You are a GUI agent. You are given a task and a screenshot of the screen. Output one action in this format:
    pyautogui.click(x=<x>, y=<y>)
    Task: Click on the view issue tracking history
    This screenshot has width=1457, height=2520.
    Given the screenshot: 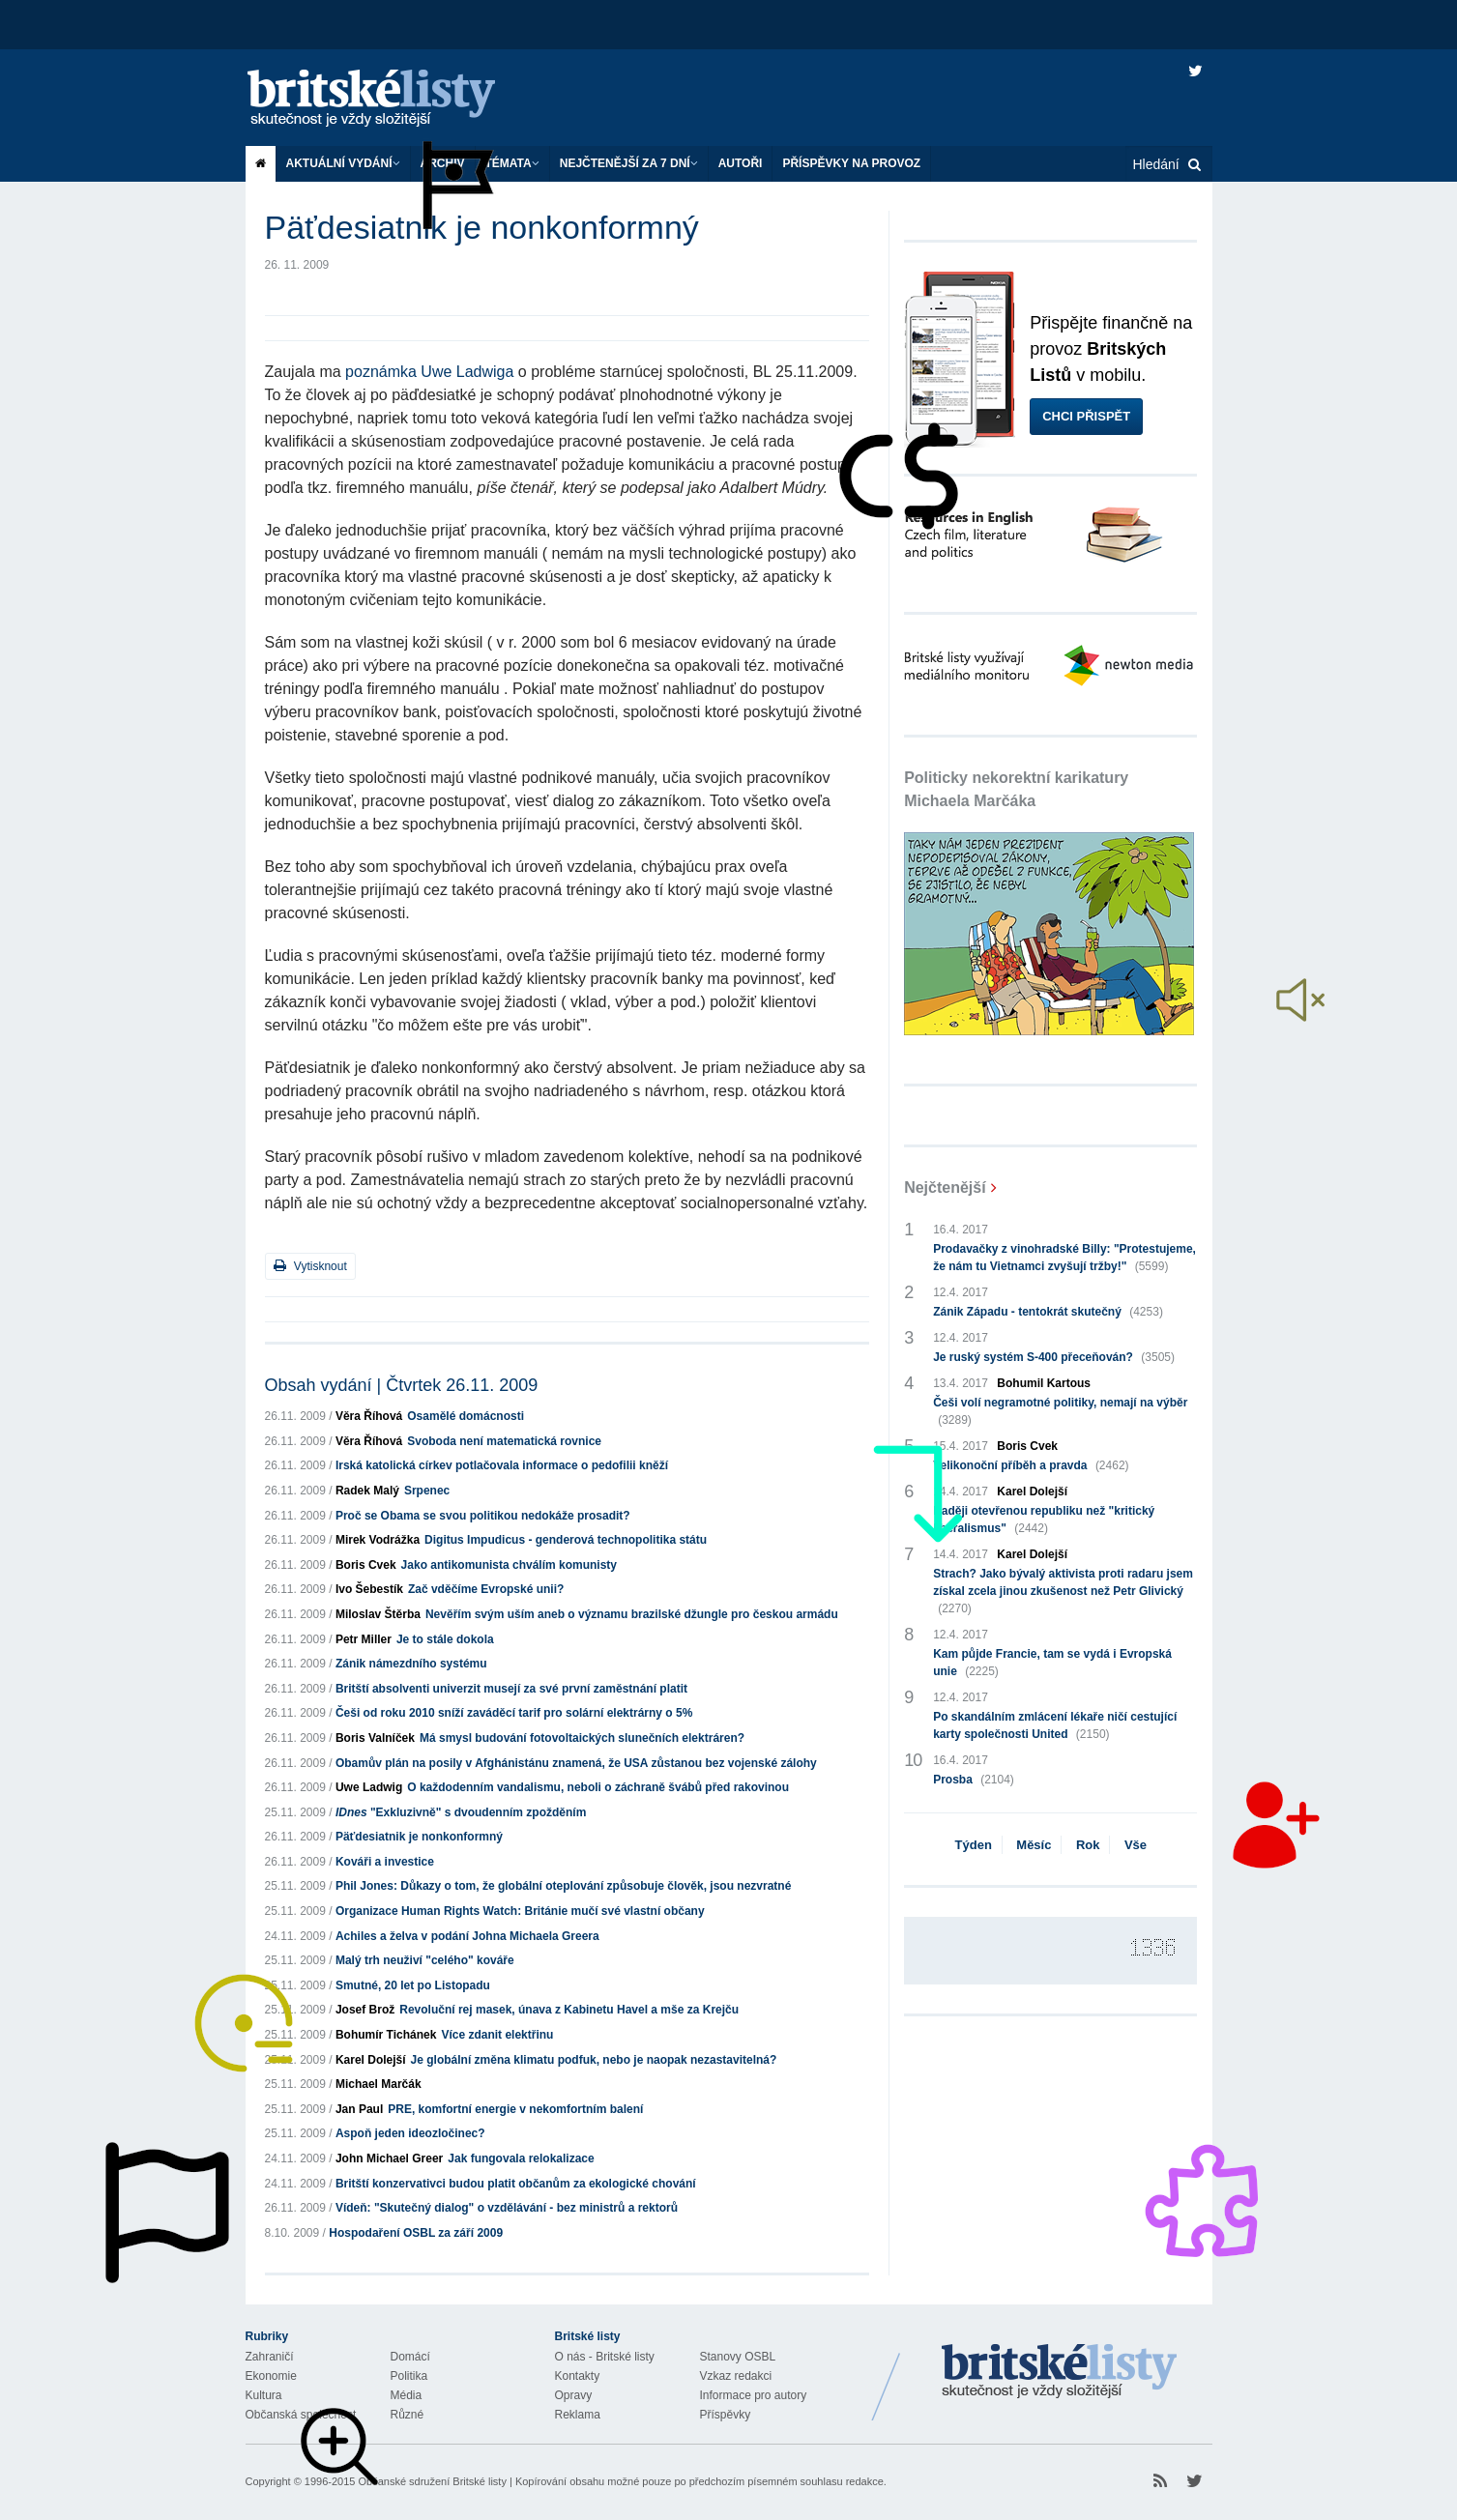 What is the action you would take?
    pyautogui.click(x=244, y=2023)
    